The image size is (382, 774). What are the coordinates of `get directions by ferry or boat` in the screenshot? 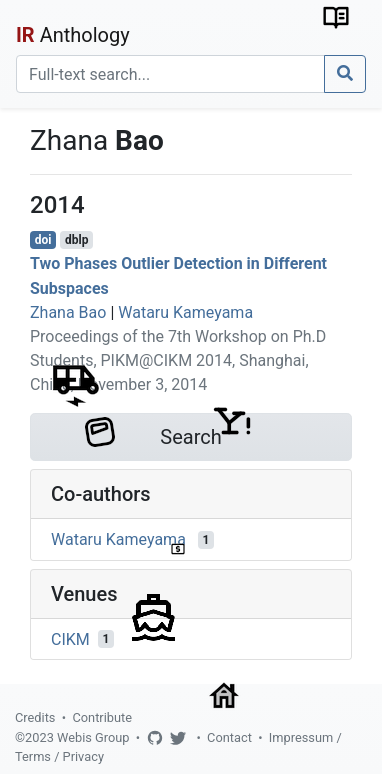 It's located at (153, 617).